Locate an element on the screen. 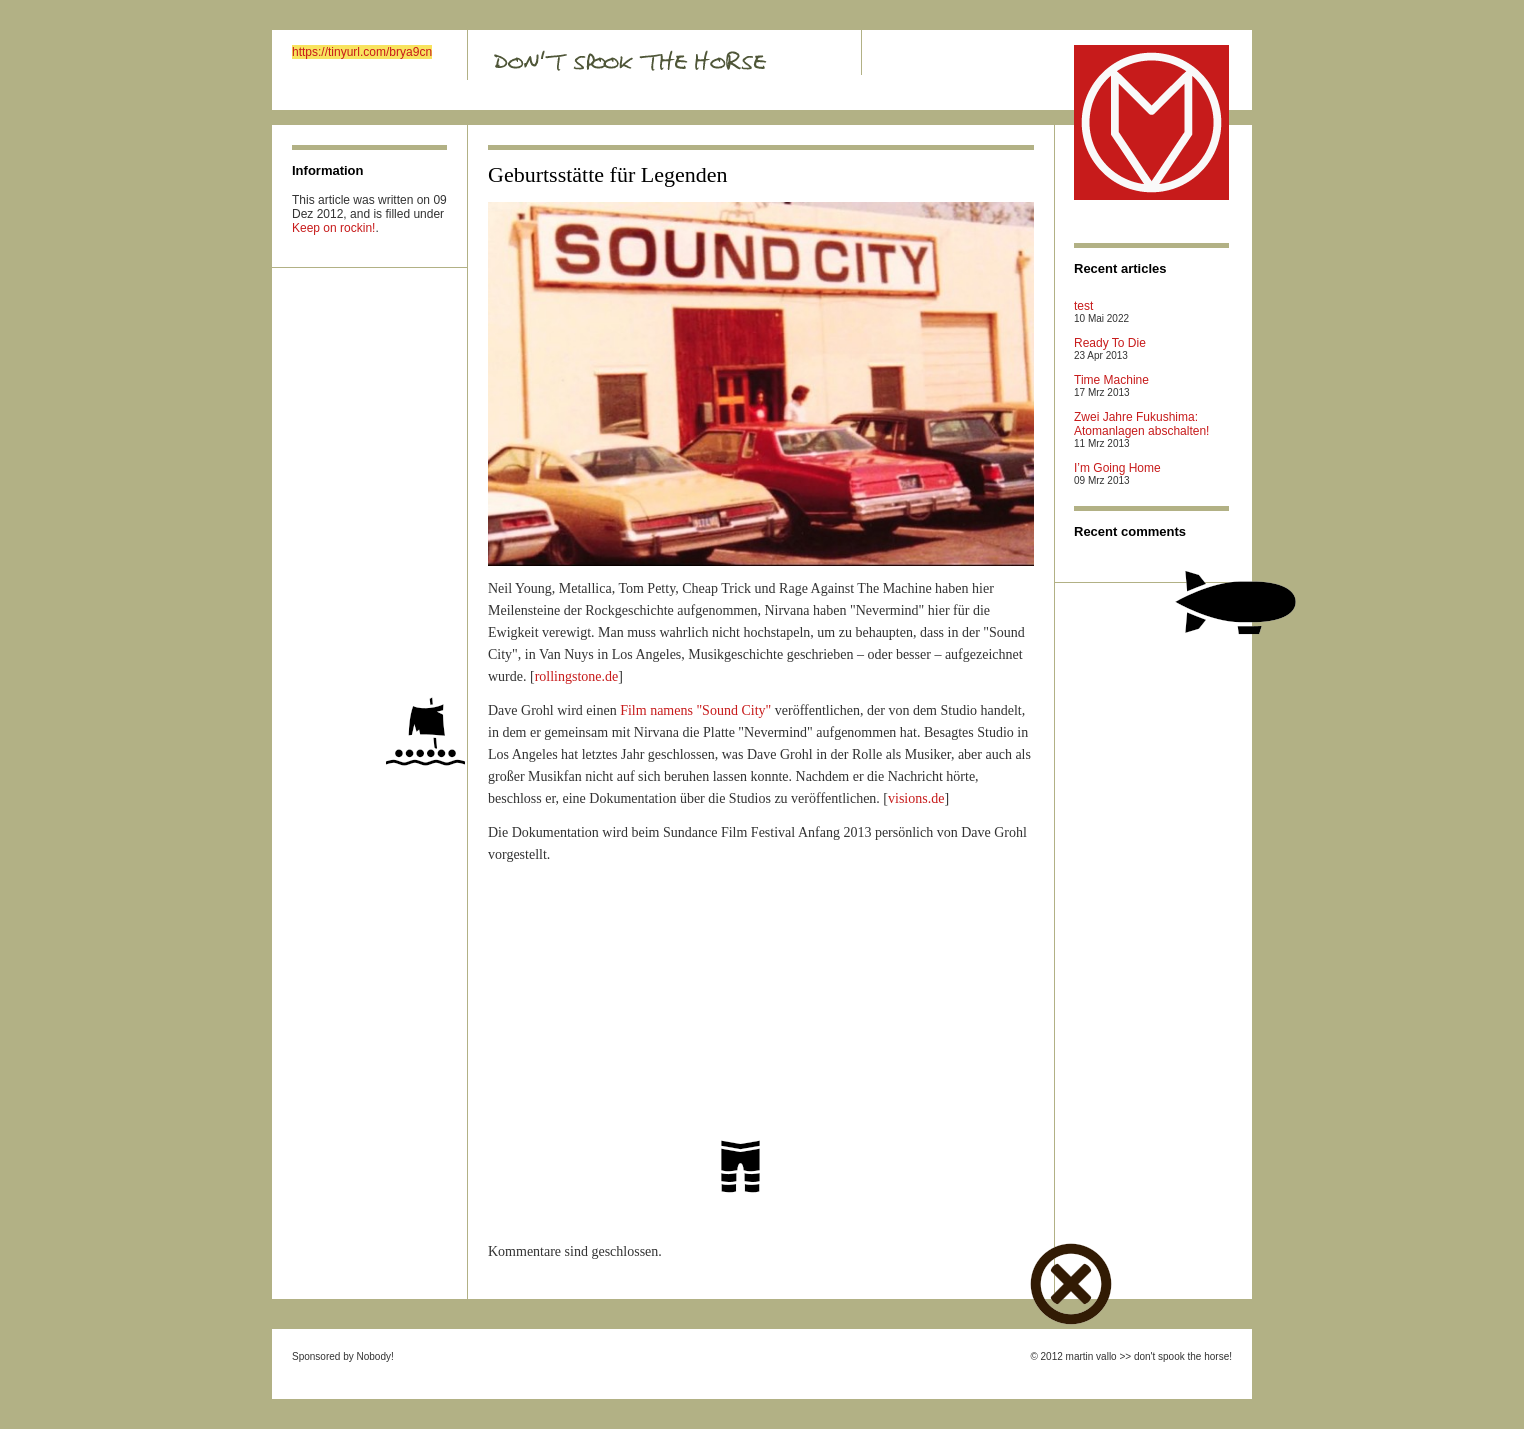 This screenshot has height=1429, width=1524. water transportation or rafting activity is located at coordinates (425, 731).